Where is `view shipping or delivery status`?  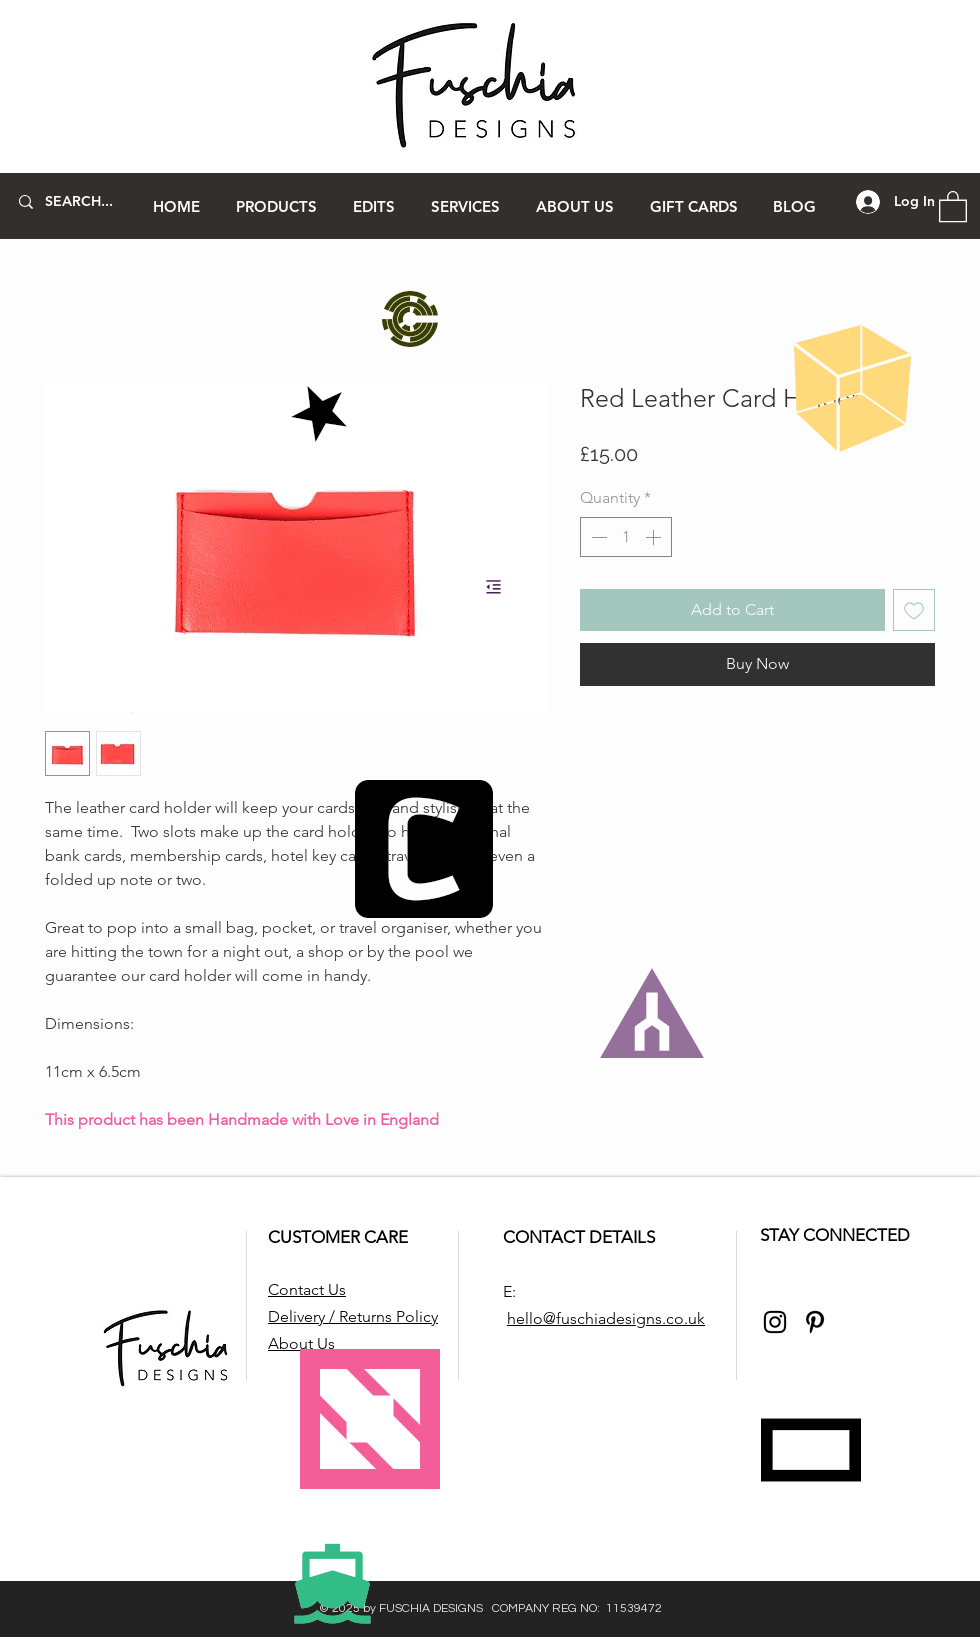 view shipping or delivery status is located at coordinates (332, 1585).